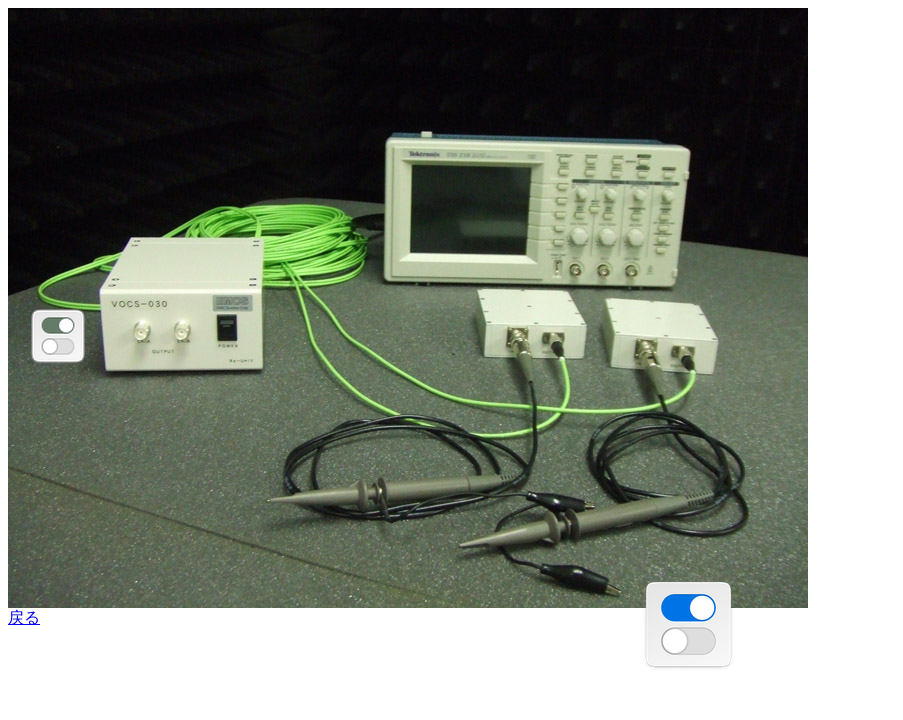 The width and height of the screenshot is (903, 720). What do you see at coordinates (688, 624) in the screenshot?
I see `open gnome tweaks to customize desktop settings` at bounding box center [688, 624].